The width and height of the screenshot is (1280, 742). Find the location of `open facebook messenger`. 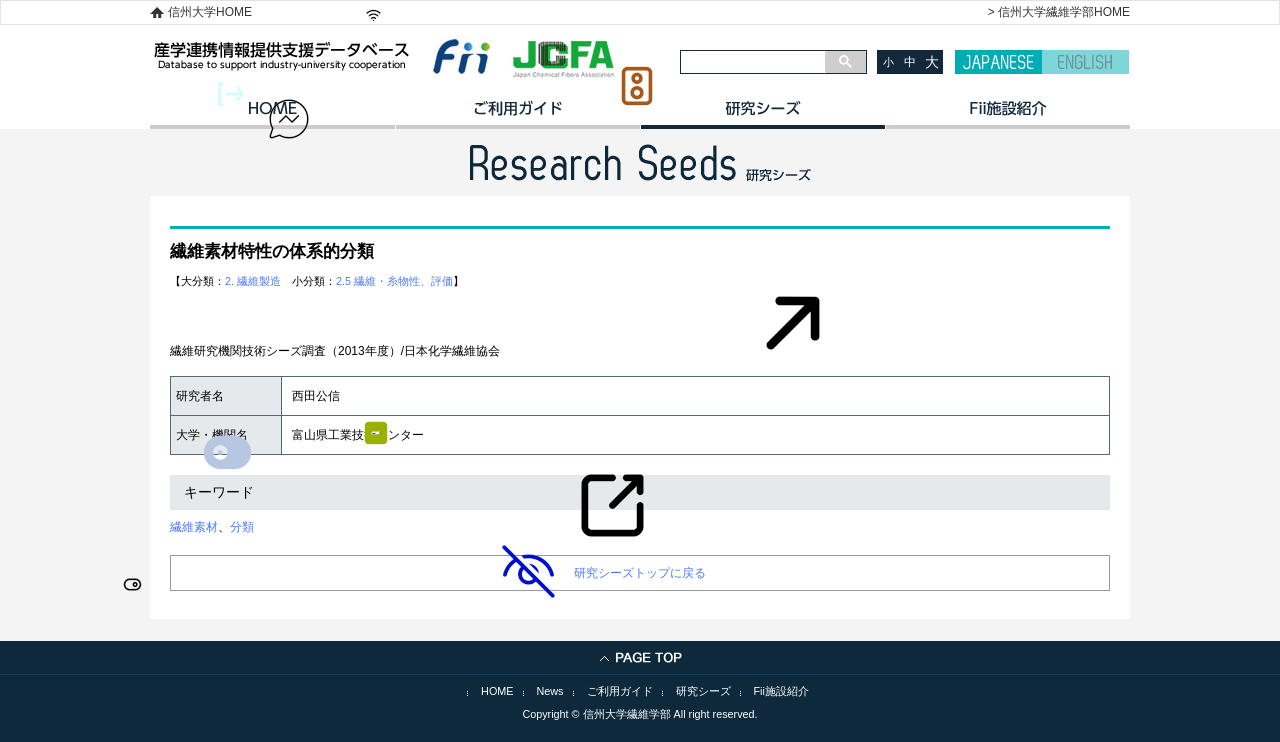

open facebook messenger is located at coordinates (289, 119).